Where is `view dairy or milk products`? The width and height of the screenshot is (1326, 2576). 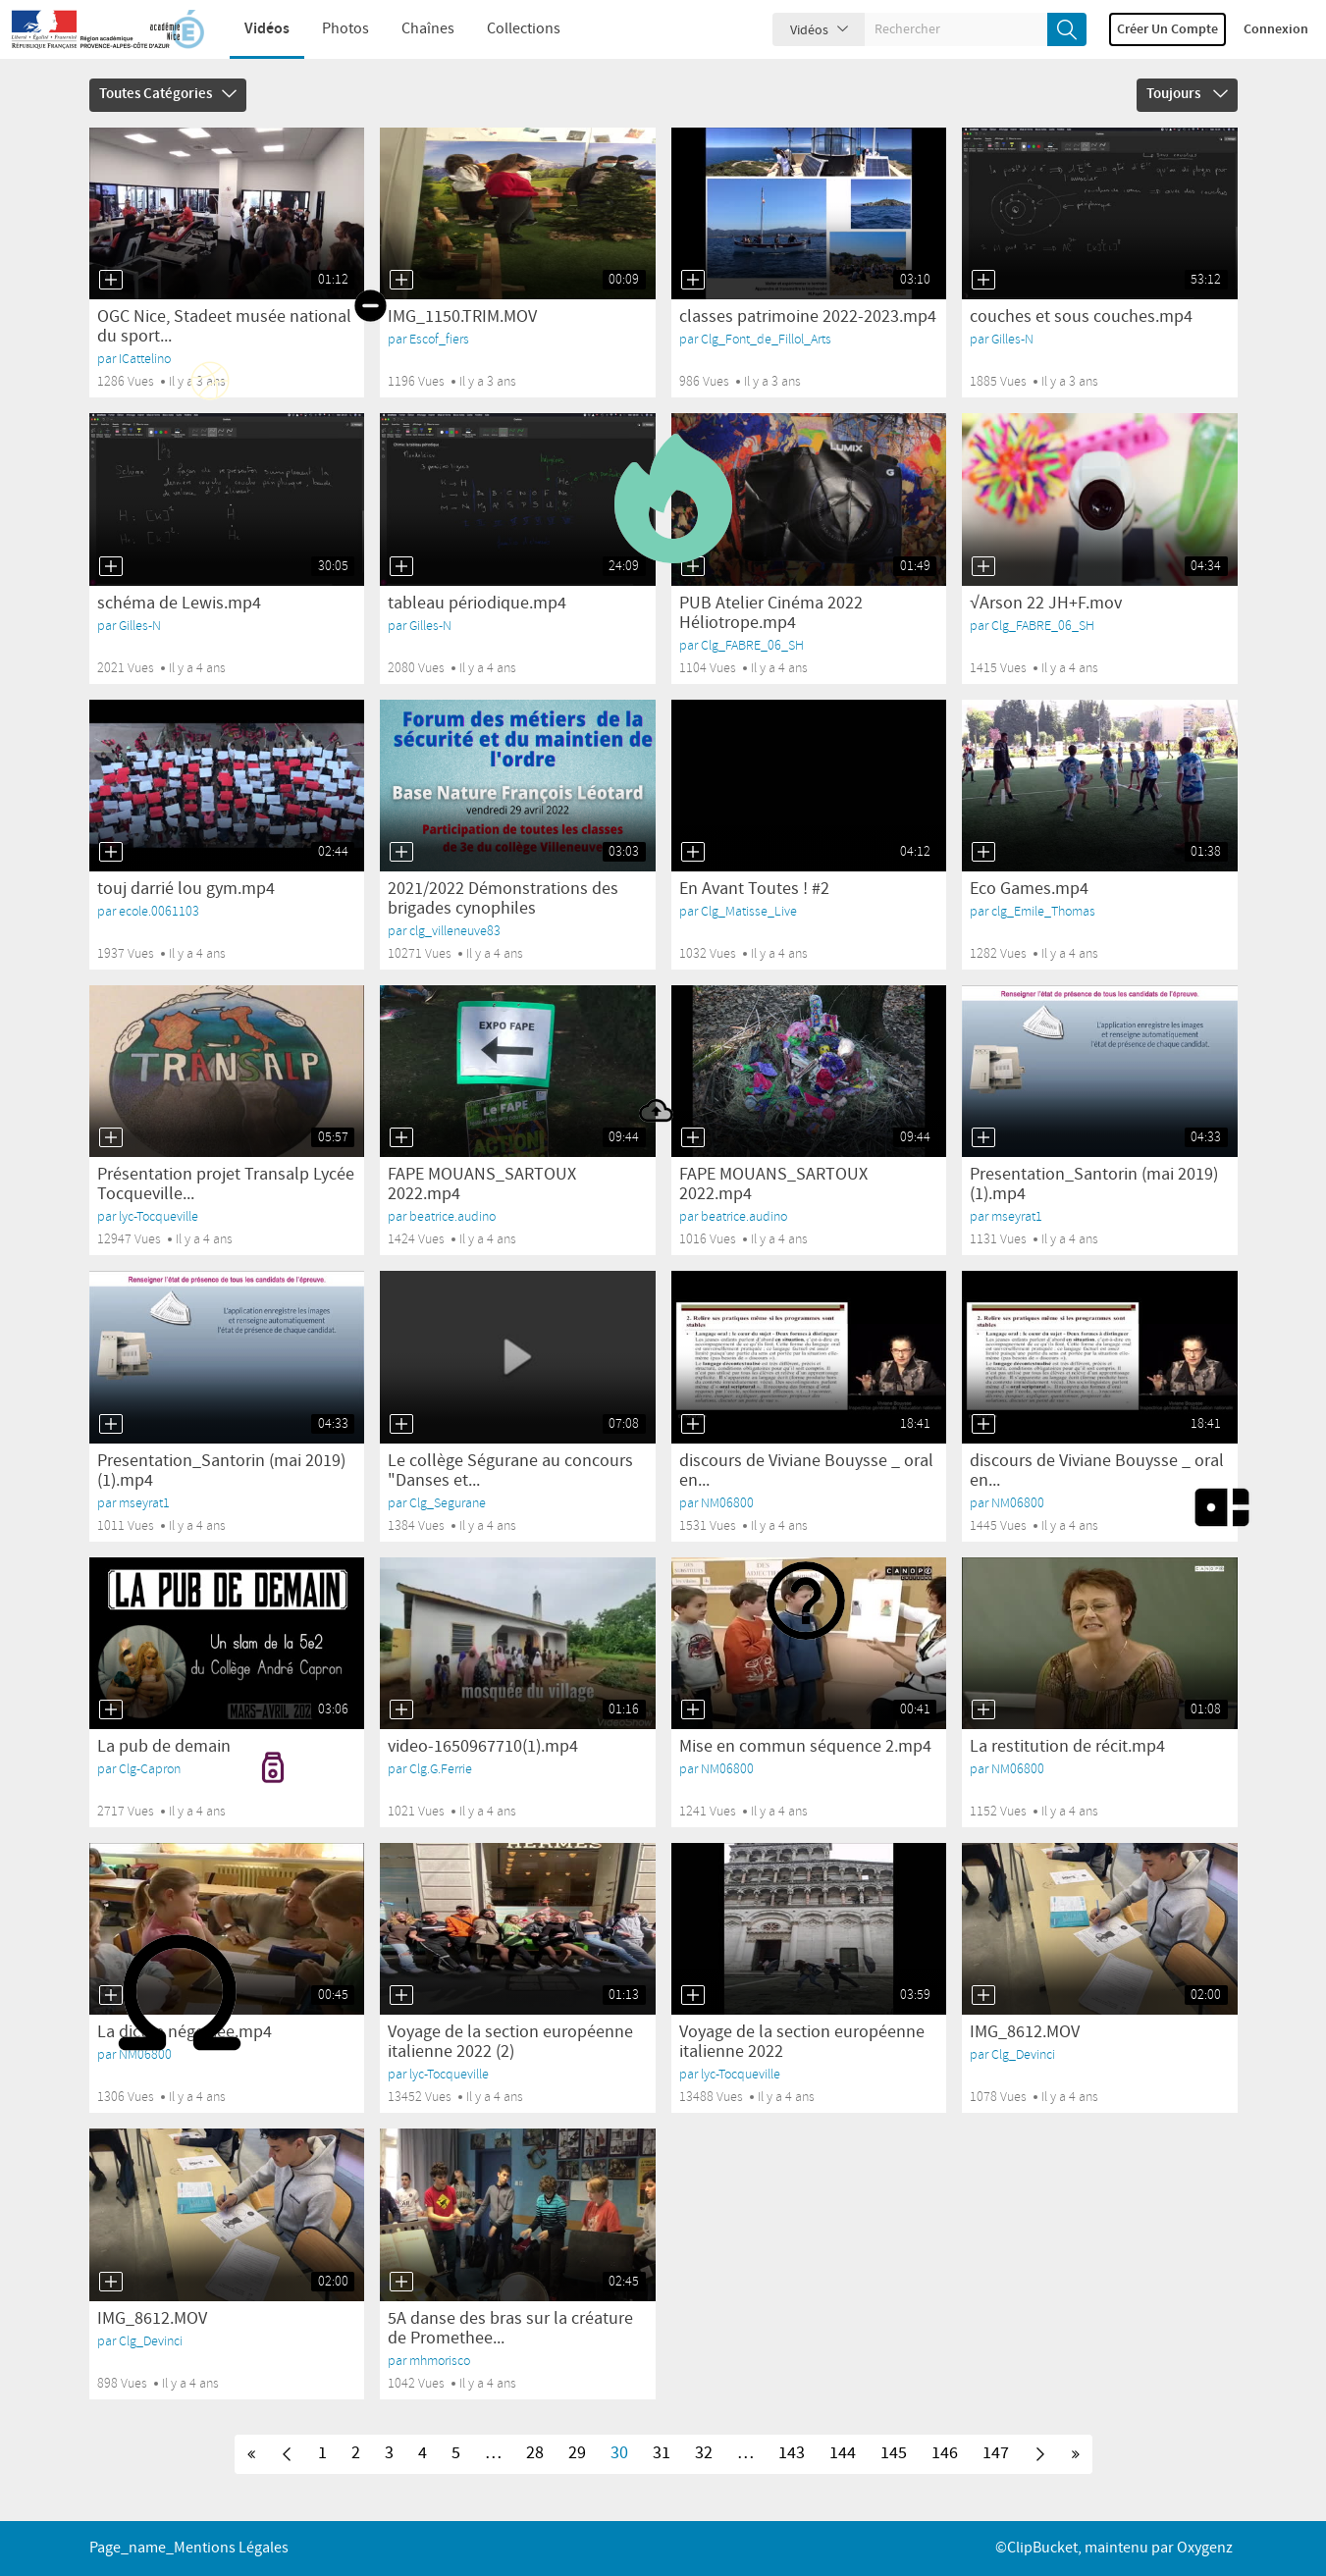
view dairy or milk products is located at coordinates (273, 1767).